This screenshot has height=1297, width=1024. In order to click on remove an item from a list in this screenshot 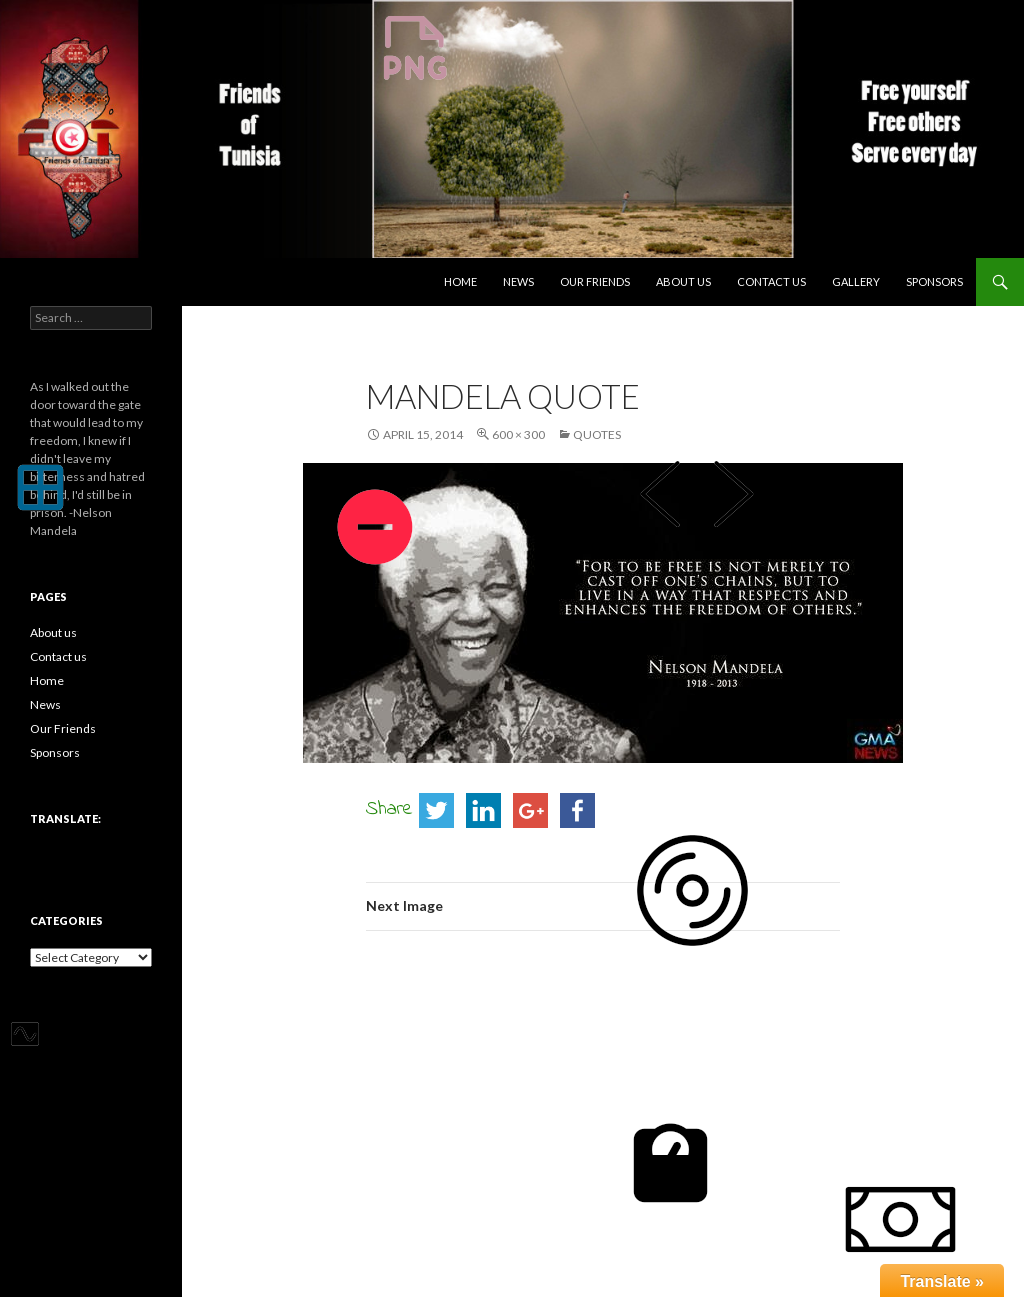, I will do `click(375, 527)`.